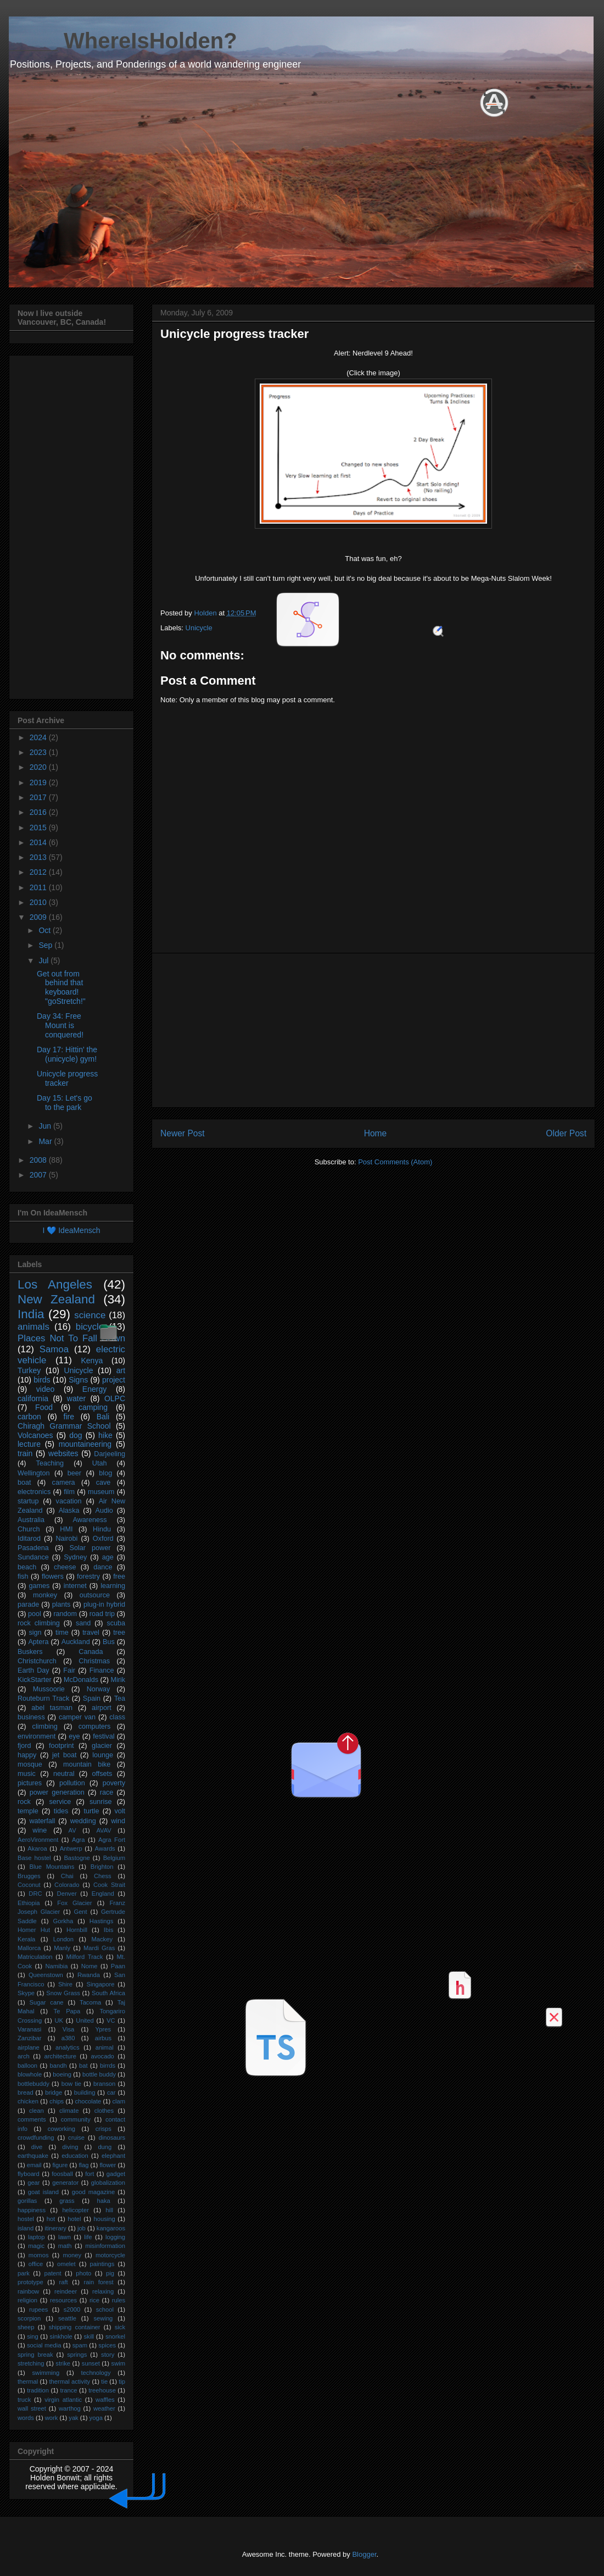 Image resolution: width=604 pixels, height=2576 pixels. Describe the element at coordinates (460, 1985) in the screenshot. I see `c/c++ header file` at that location.